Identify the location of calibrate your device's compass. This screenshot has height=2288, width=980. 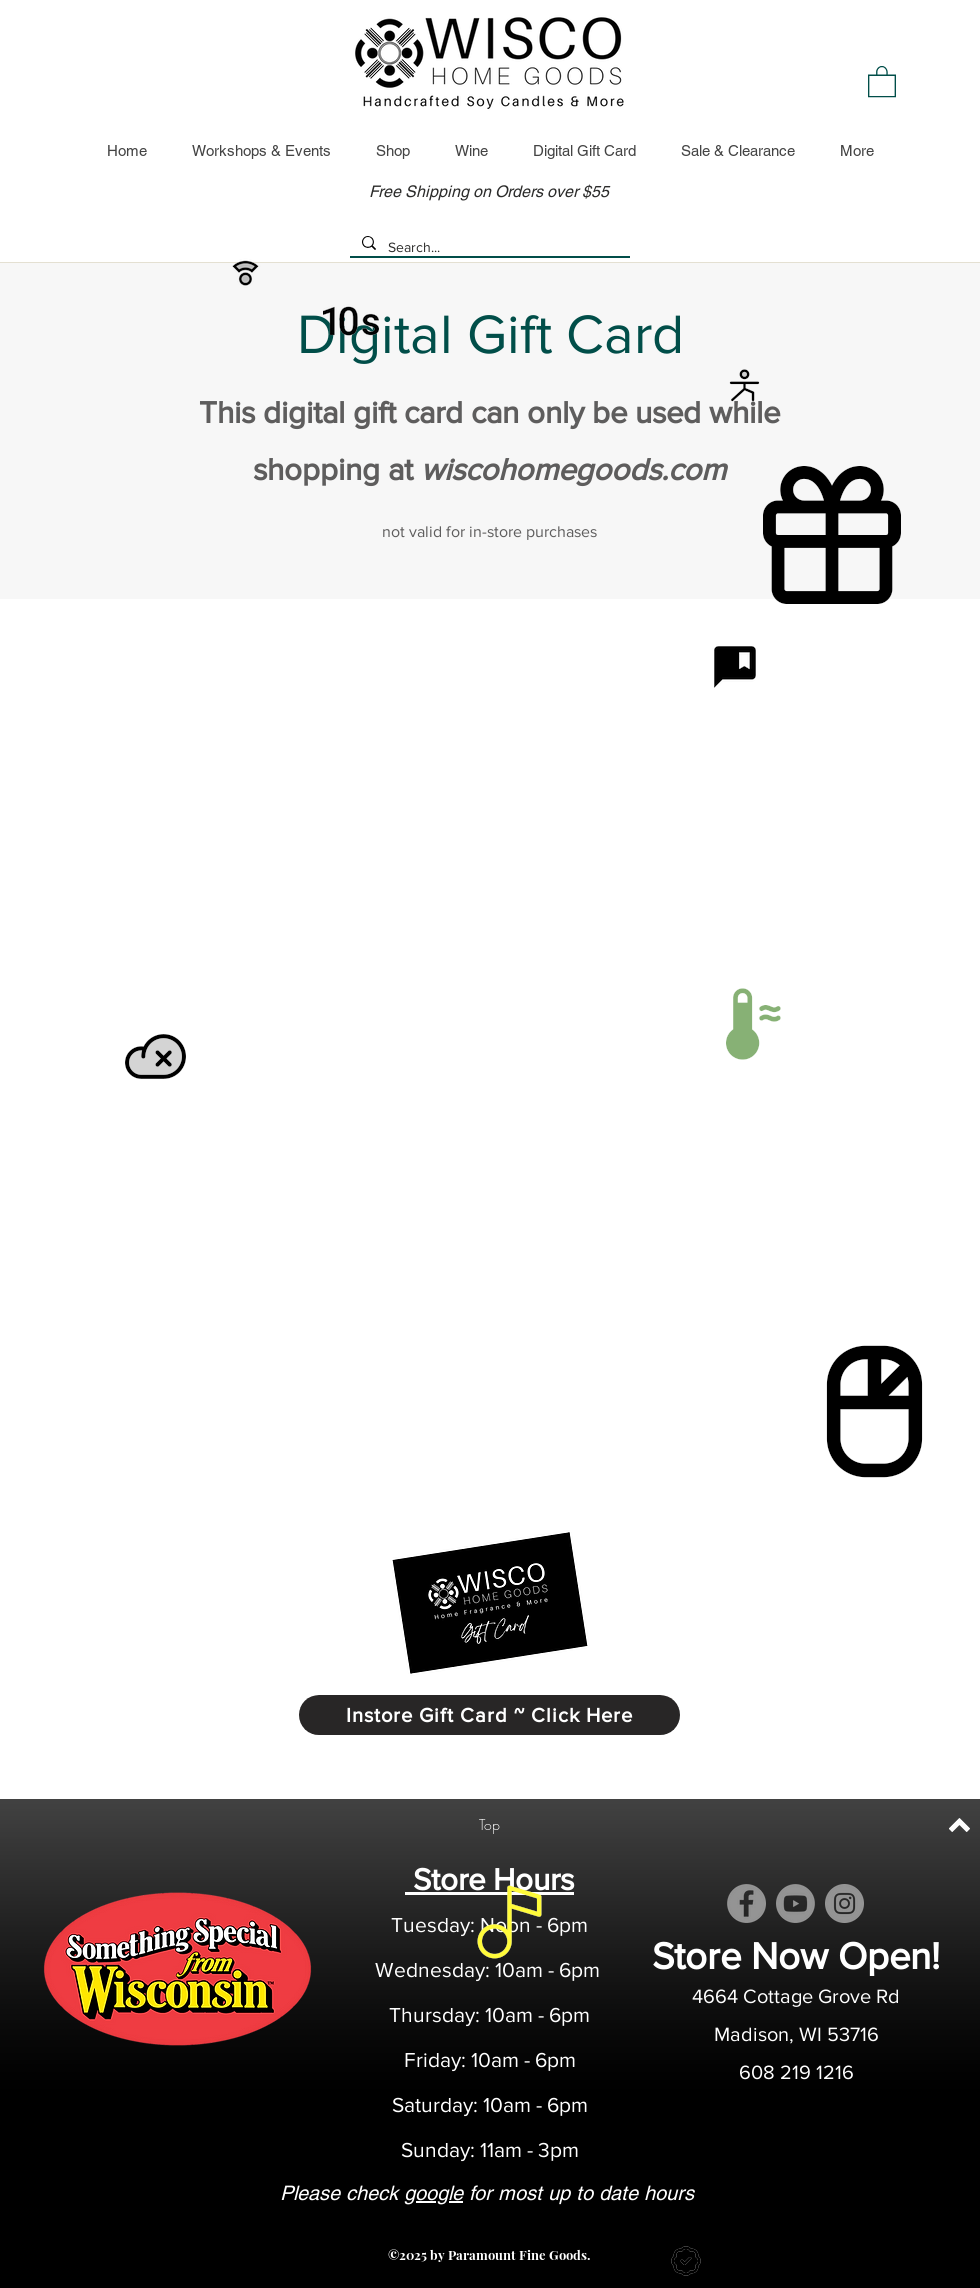
(245, 272).